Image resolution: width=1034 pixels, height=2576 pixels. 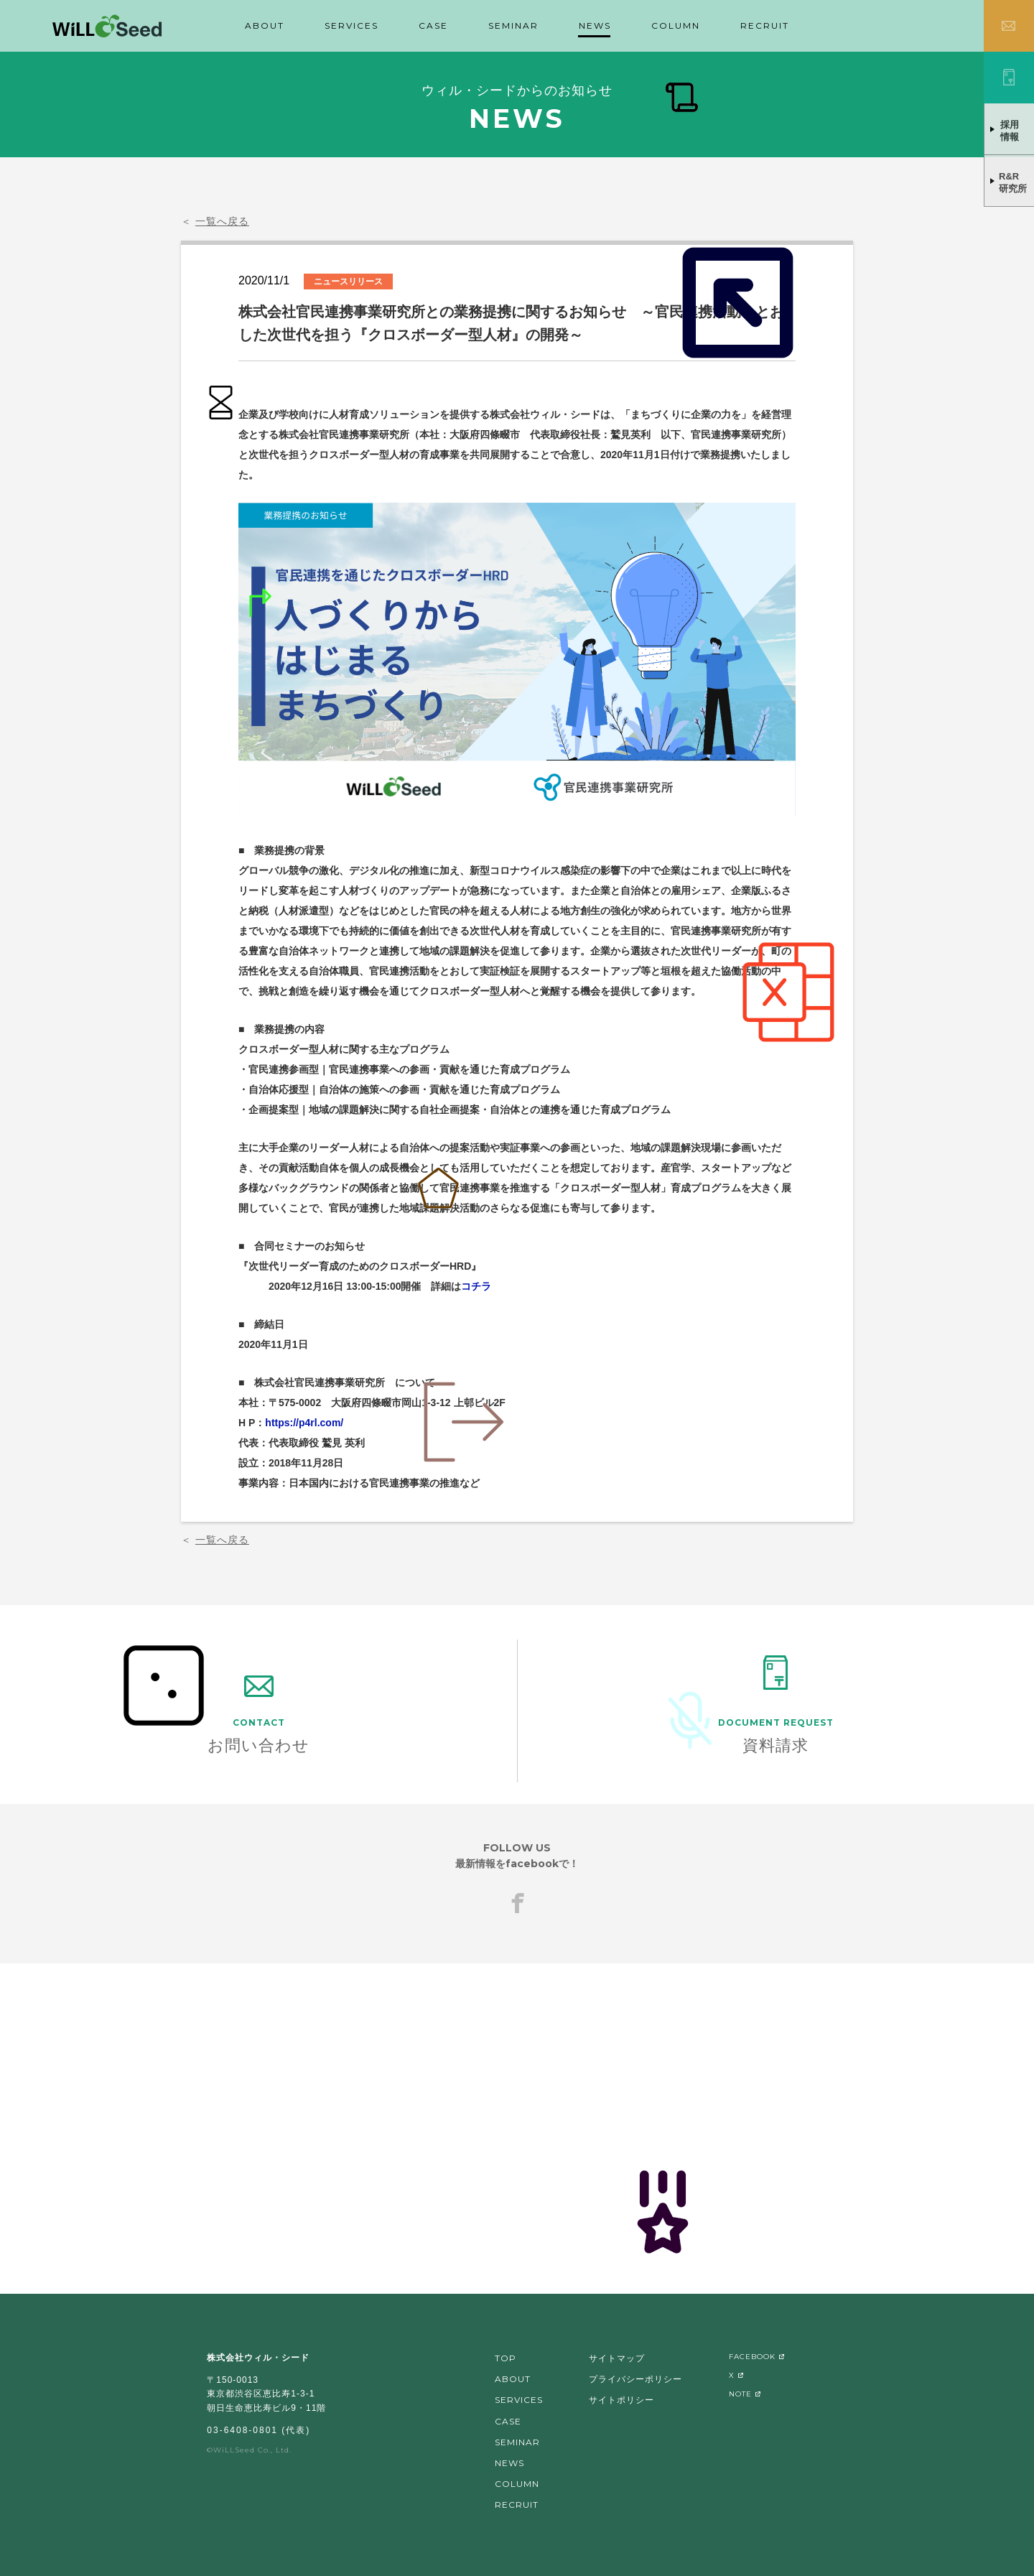 What do you see at coordinates (164, 1685) in the screenshot?
I see `roll dice or generate random number` at bounding box center [164, 1685].